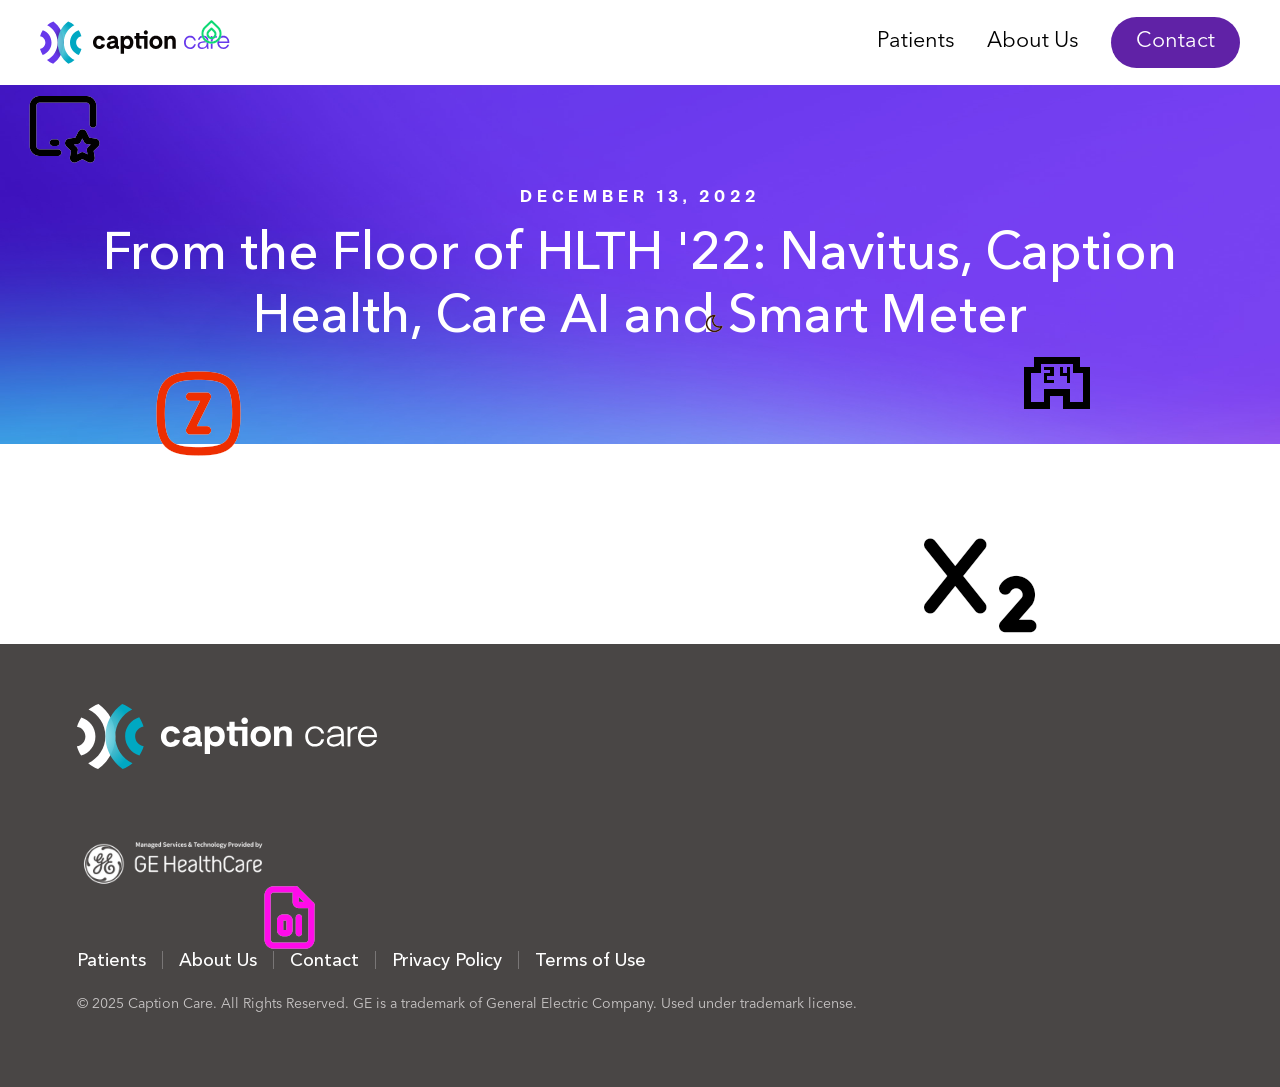 The width and height of the screenshot is (1280, 1087). What do you see at coordinates (1057, 383) in the screenshot?
I see `find nearby convenience stores` at bounding box center [1057, 383].